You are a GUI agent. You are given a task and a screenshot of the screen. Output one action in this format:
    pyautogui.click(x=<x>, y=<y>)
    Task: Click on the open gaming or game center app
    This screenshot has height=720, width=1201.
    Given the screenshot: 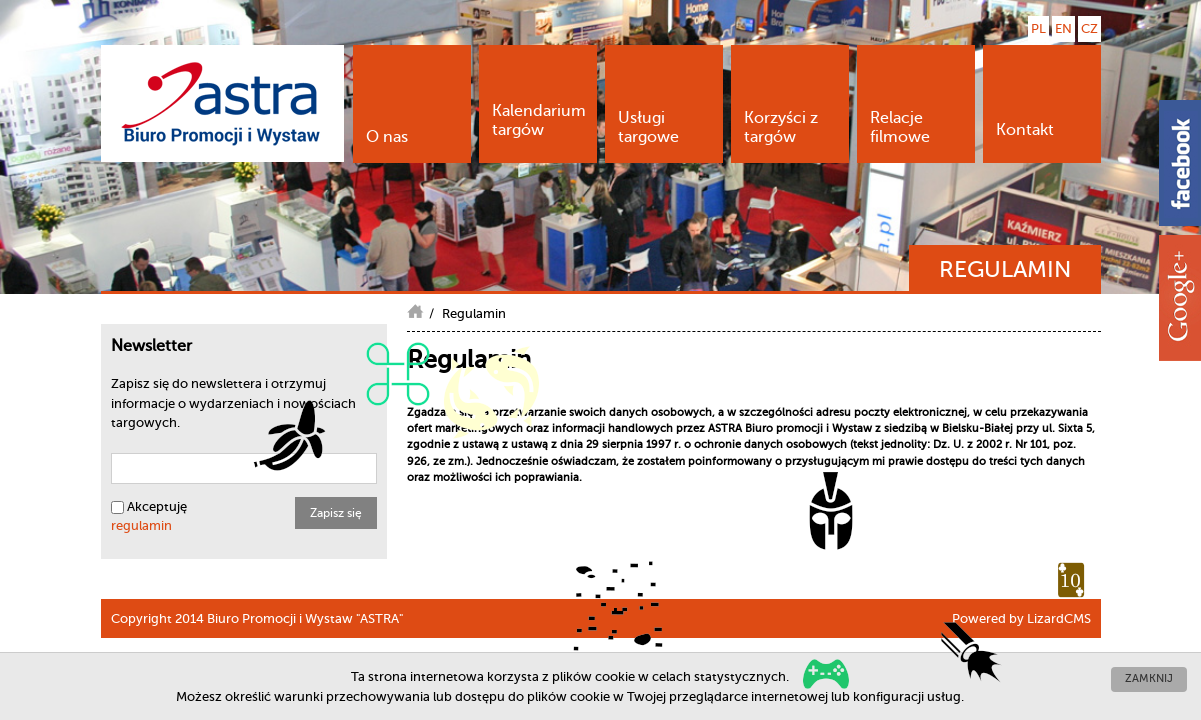 What is the action you would take?
    pyautogui.click(x=826, y=674)
    